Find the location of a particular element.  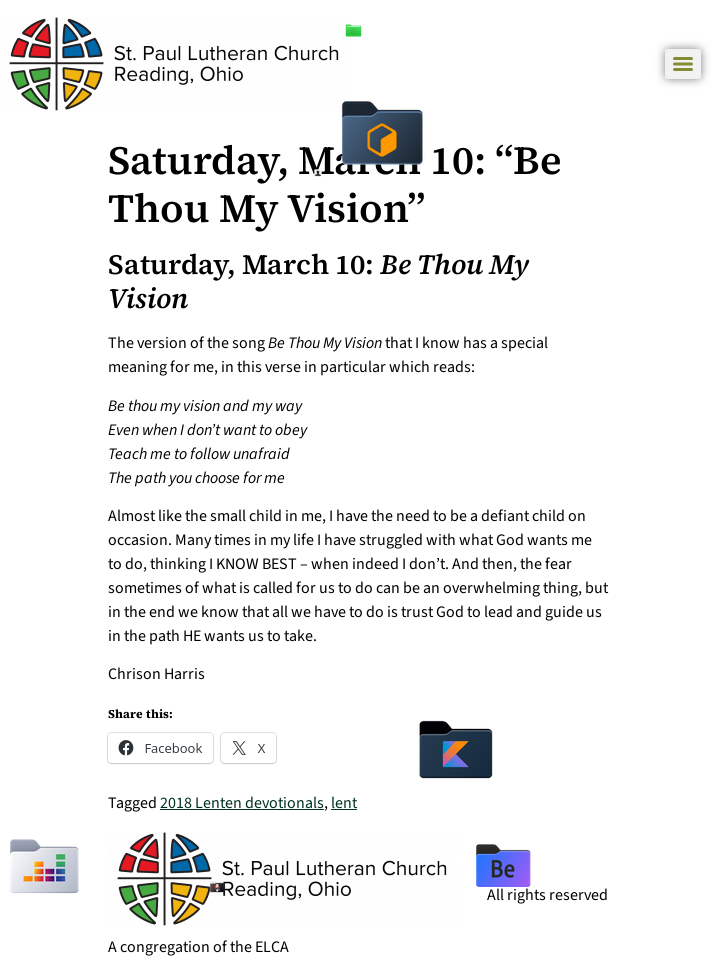

access temporary files folder is located at coordinates (353, 30).